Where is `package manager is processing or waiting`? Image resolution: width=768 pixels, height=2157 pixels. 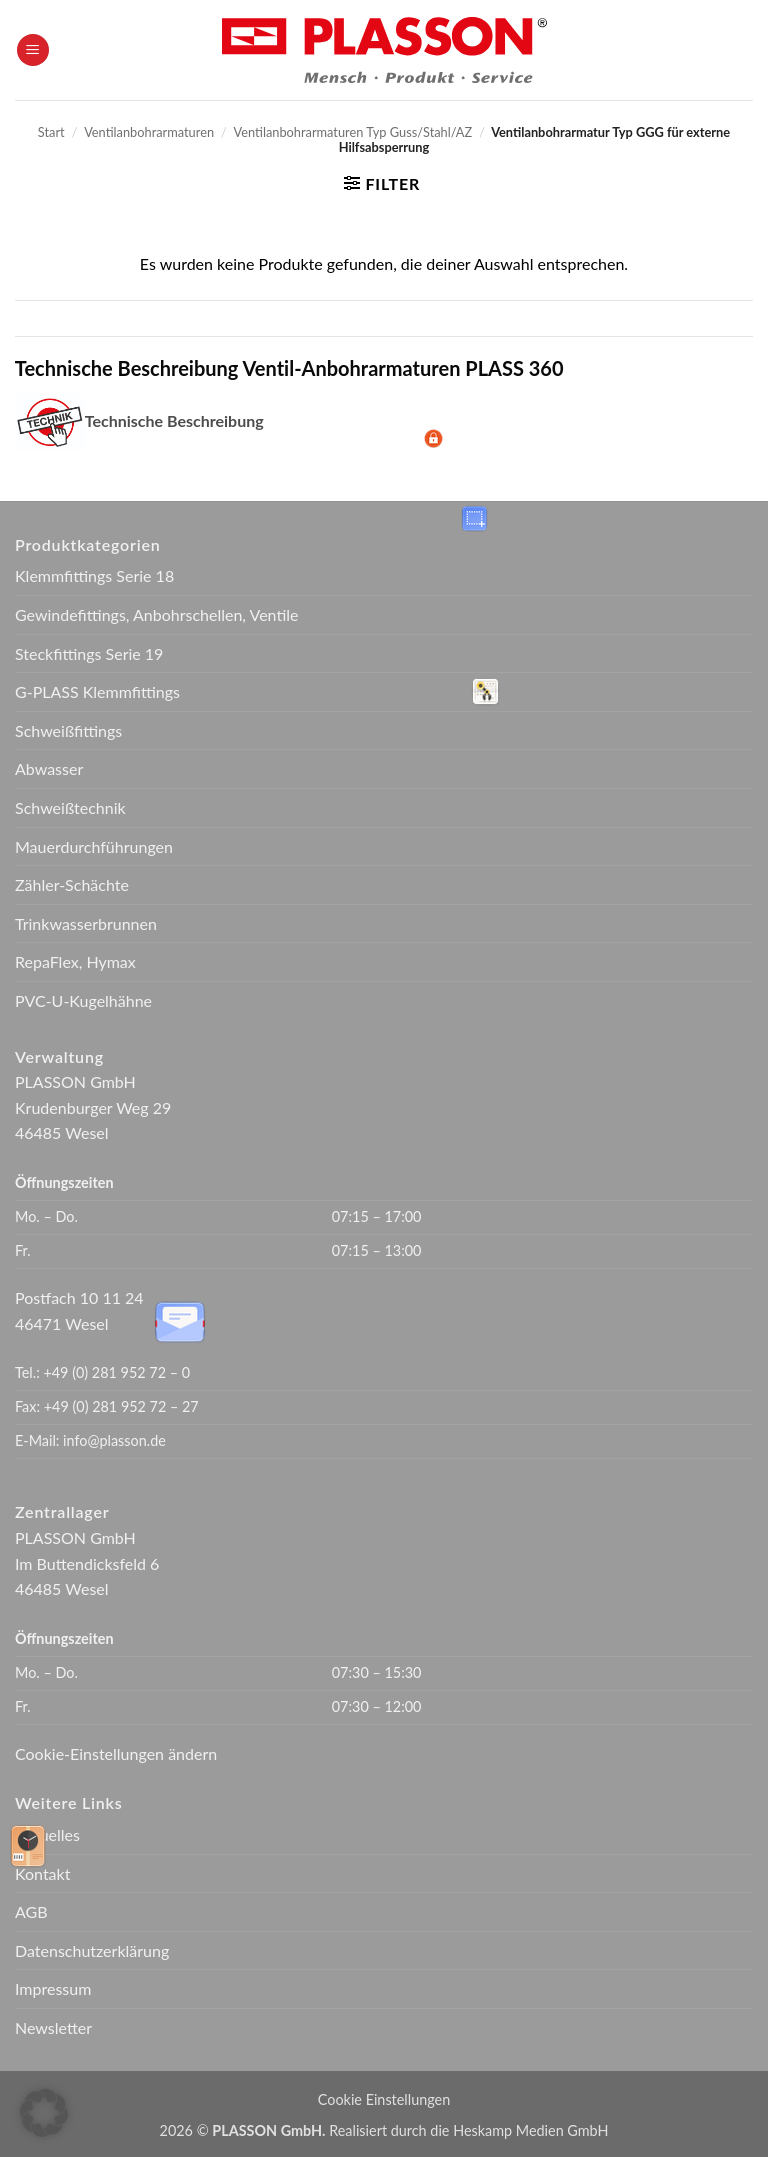
package manager is processing or waiting is located at coordinates (28, 1846).